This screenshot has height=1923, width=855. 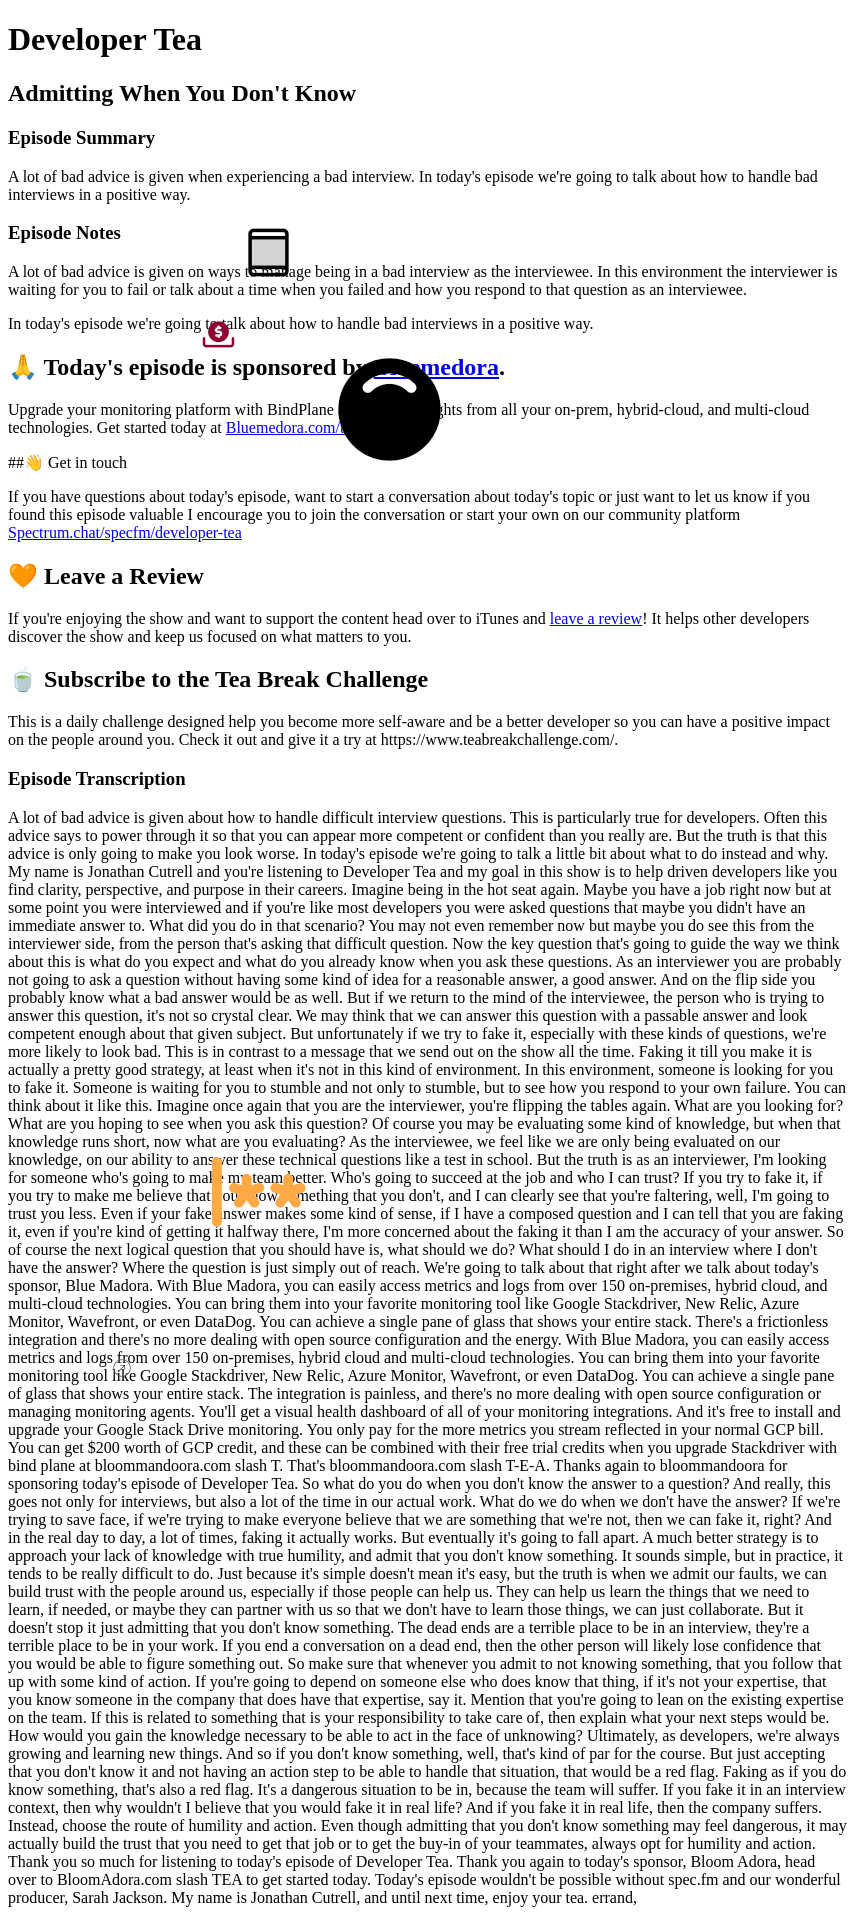 I want to click on apply inner shadow effect to top edge, so click(x=389, y=409).